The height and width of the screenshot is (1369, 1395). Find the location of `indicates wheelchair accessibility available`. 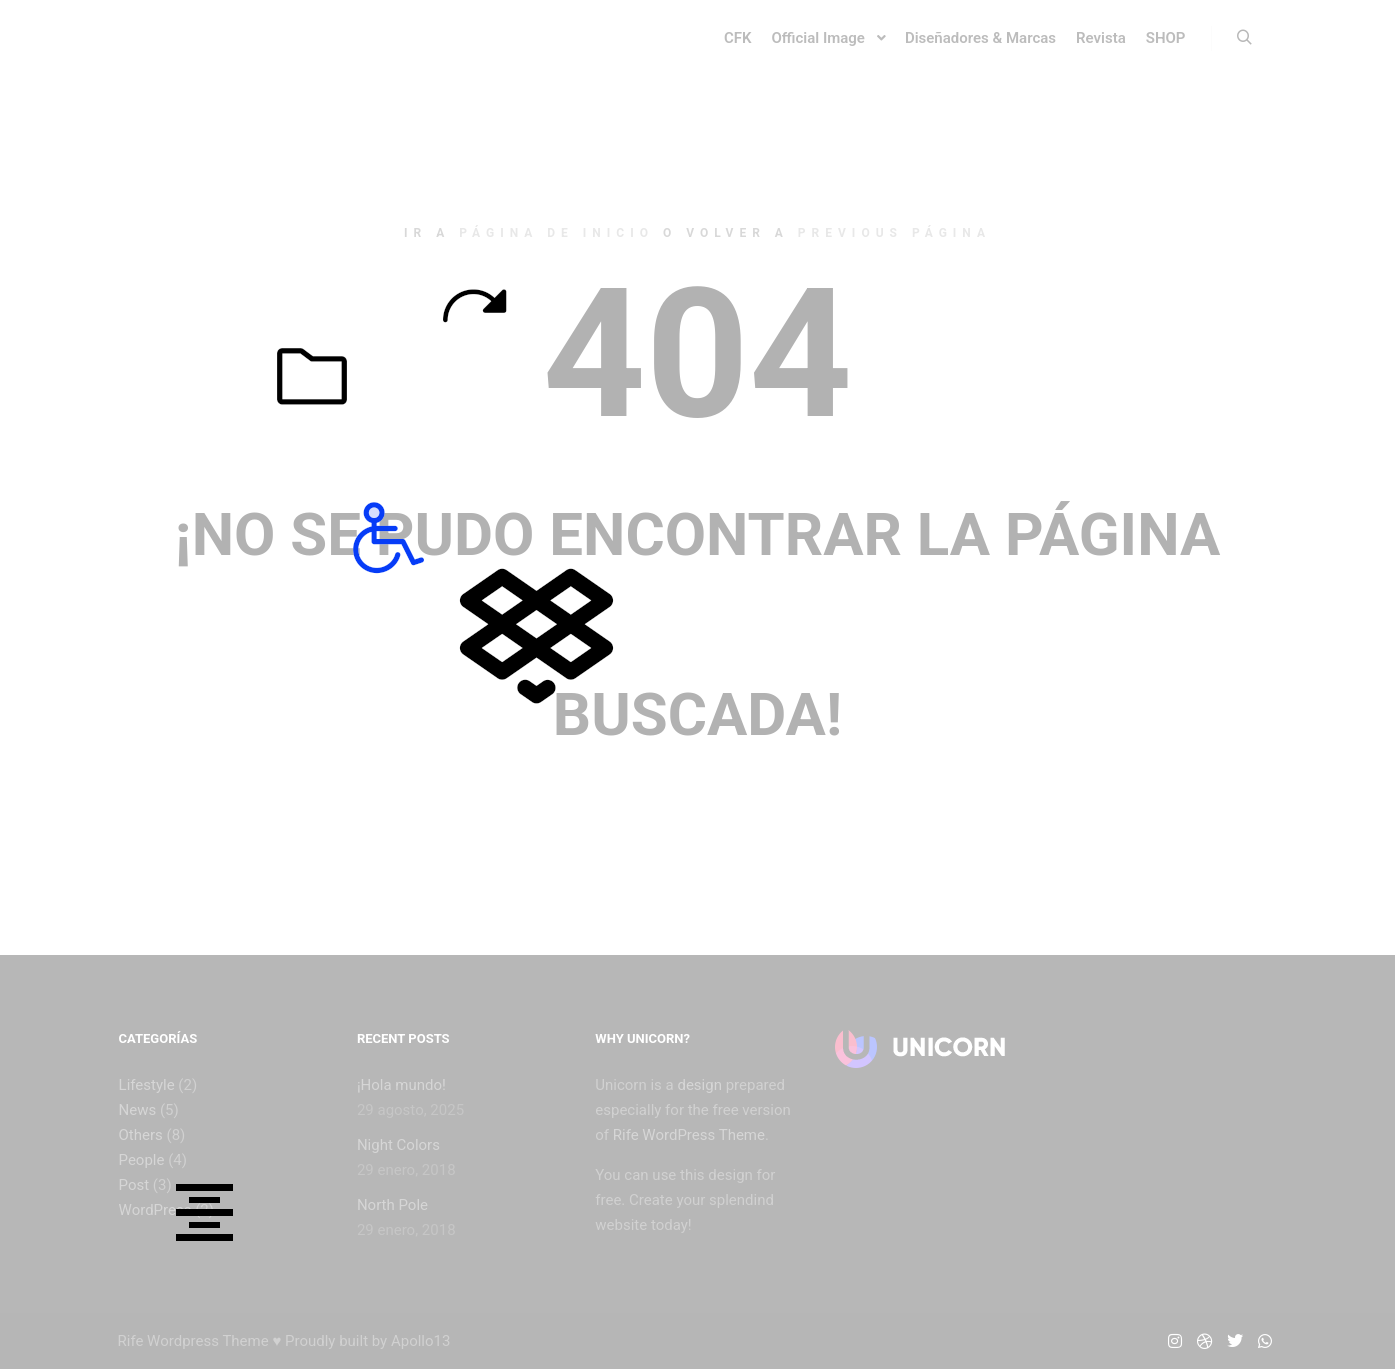

indicates wheelchair accessibility available is located at coordinates (382, 539).